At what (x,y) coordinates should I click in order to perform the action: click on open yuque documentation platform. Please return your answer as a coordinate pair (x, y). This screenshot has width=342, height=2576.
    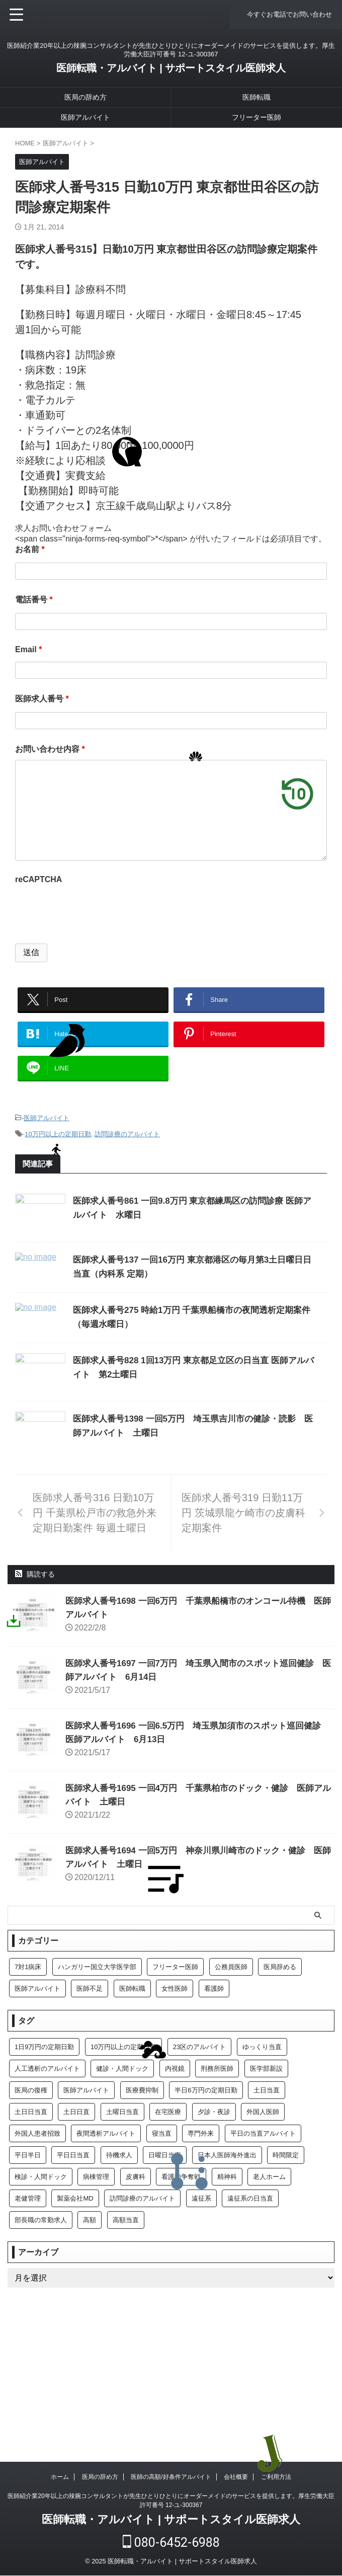
    Looking at the image, I should click on (67, 1040).